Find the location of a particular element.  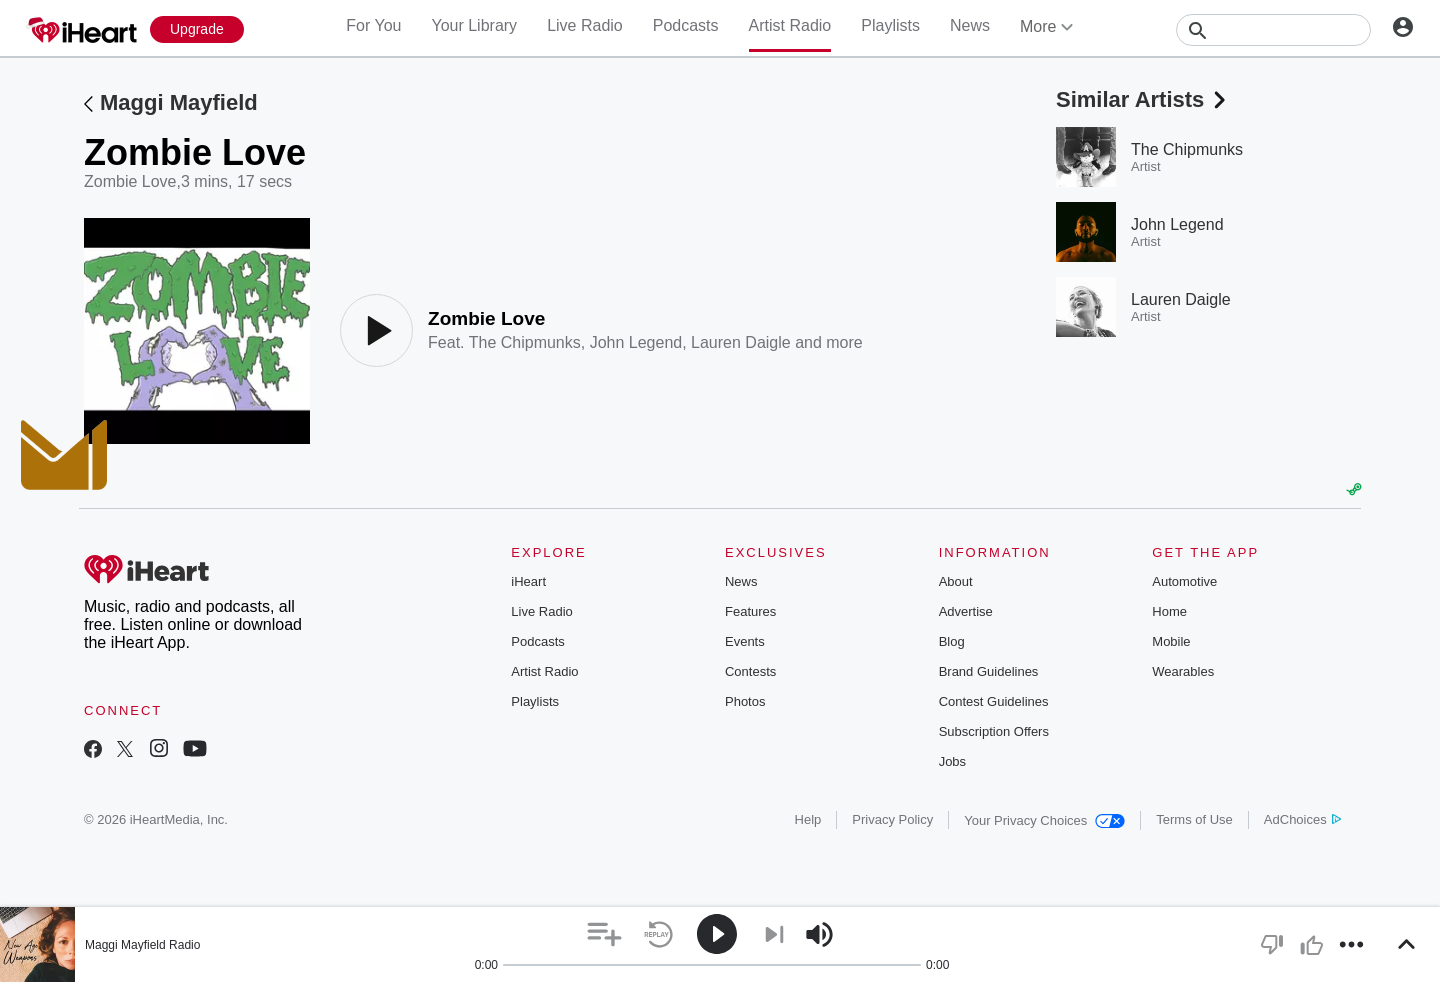

open ProtonMail app is located at coordinates (64, 455).